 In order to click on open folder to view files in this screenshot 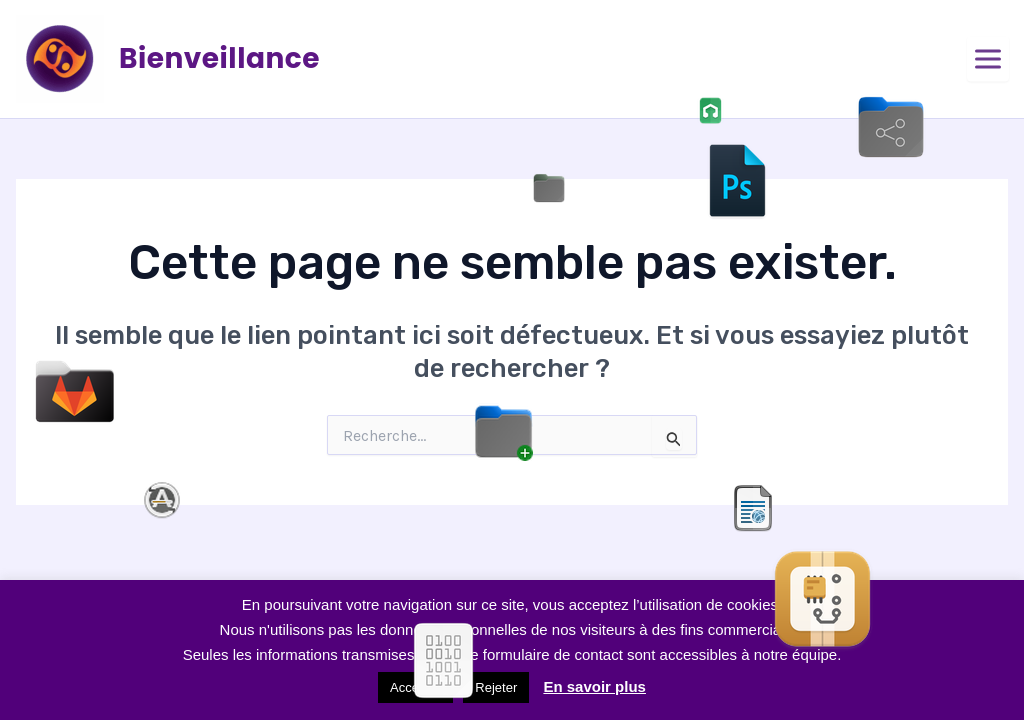, I will do `click(549, 188)`.